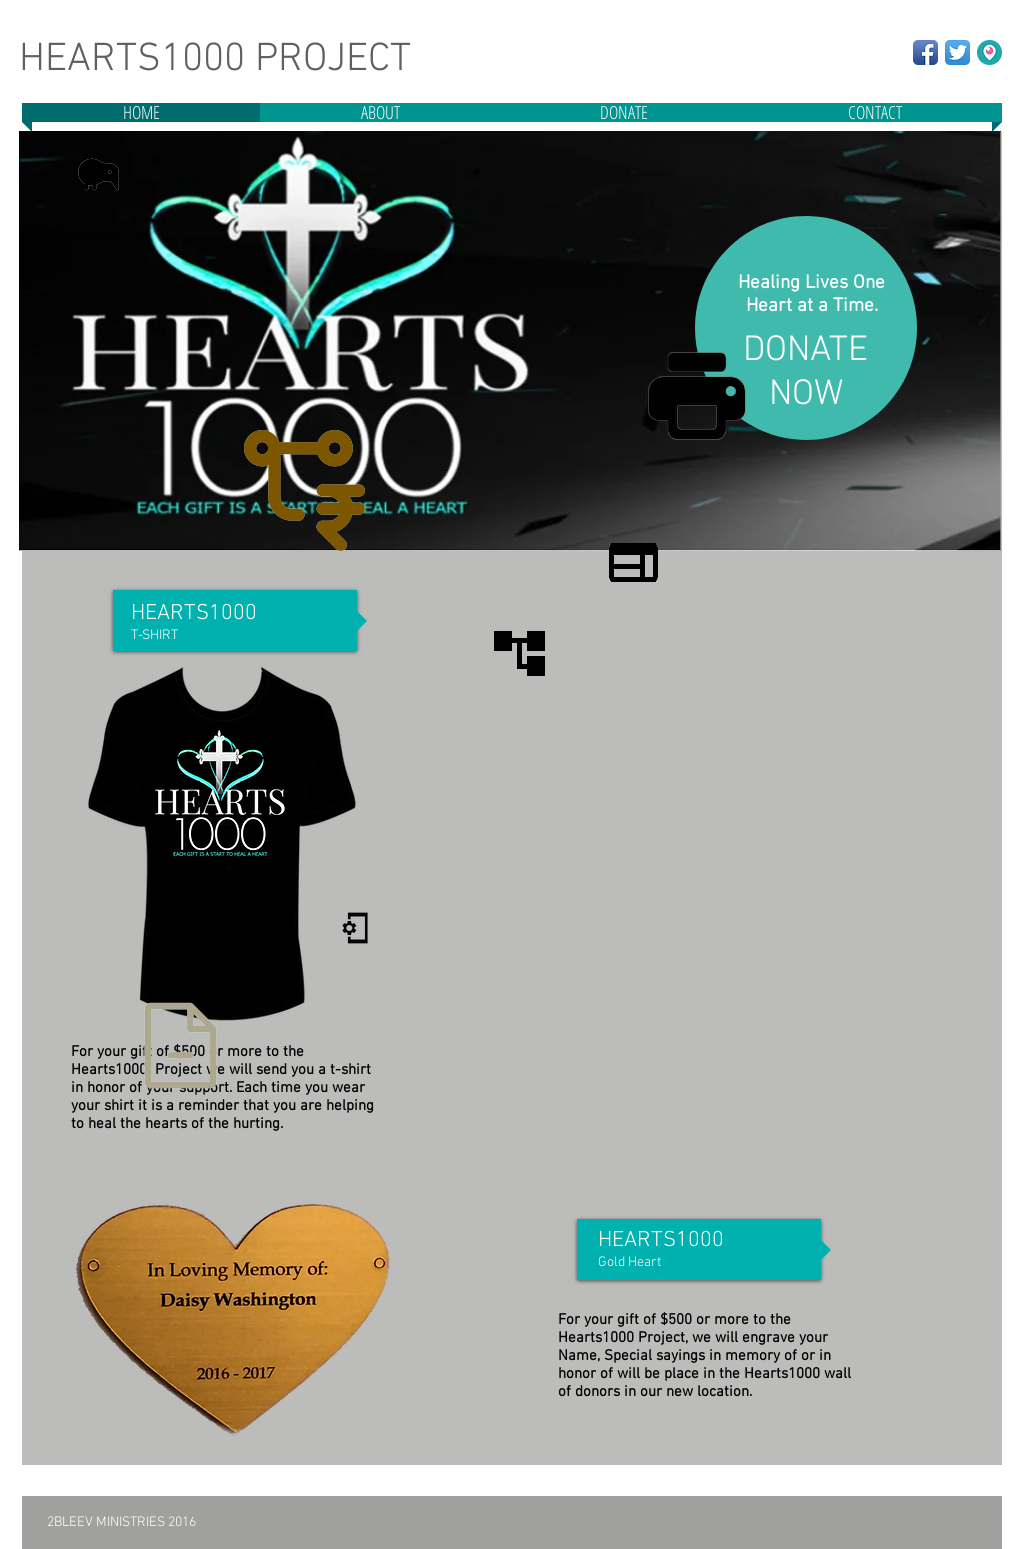 Image resolution: width=1024 pixels, height=1549 pixels. What do you see at coordinates (697, 396) in the screenshot?
I see `print this document` at bounding box center [697, 396].